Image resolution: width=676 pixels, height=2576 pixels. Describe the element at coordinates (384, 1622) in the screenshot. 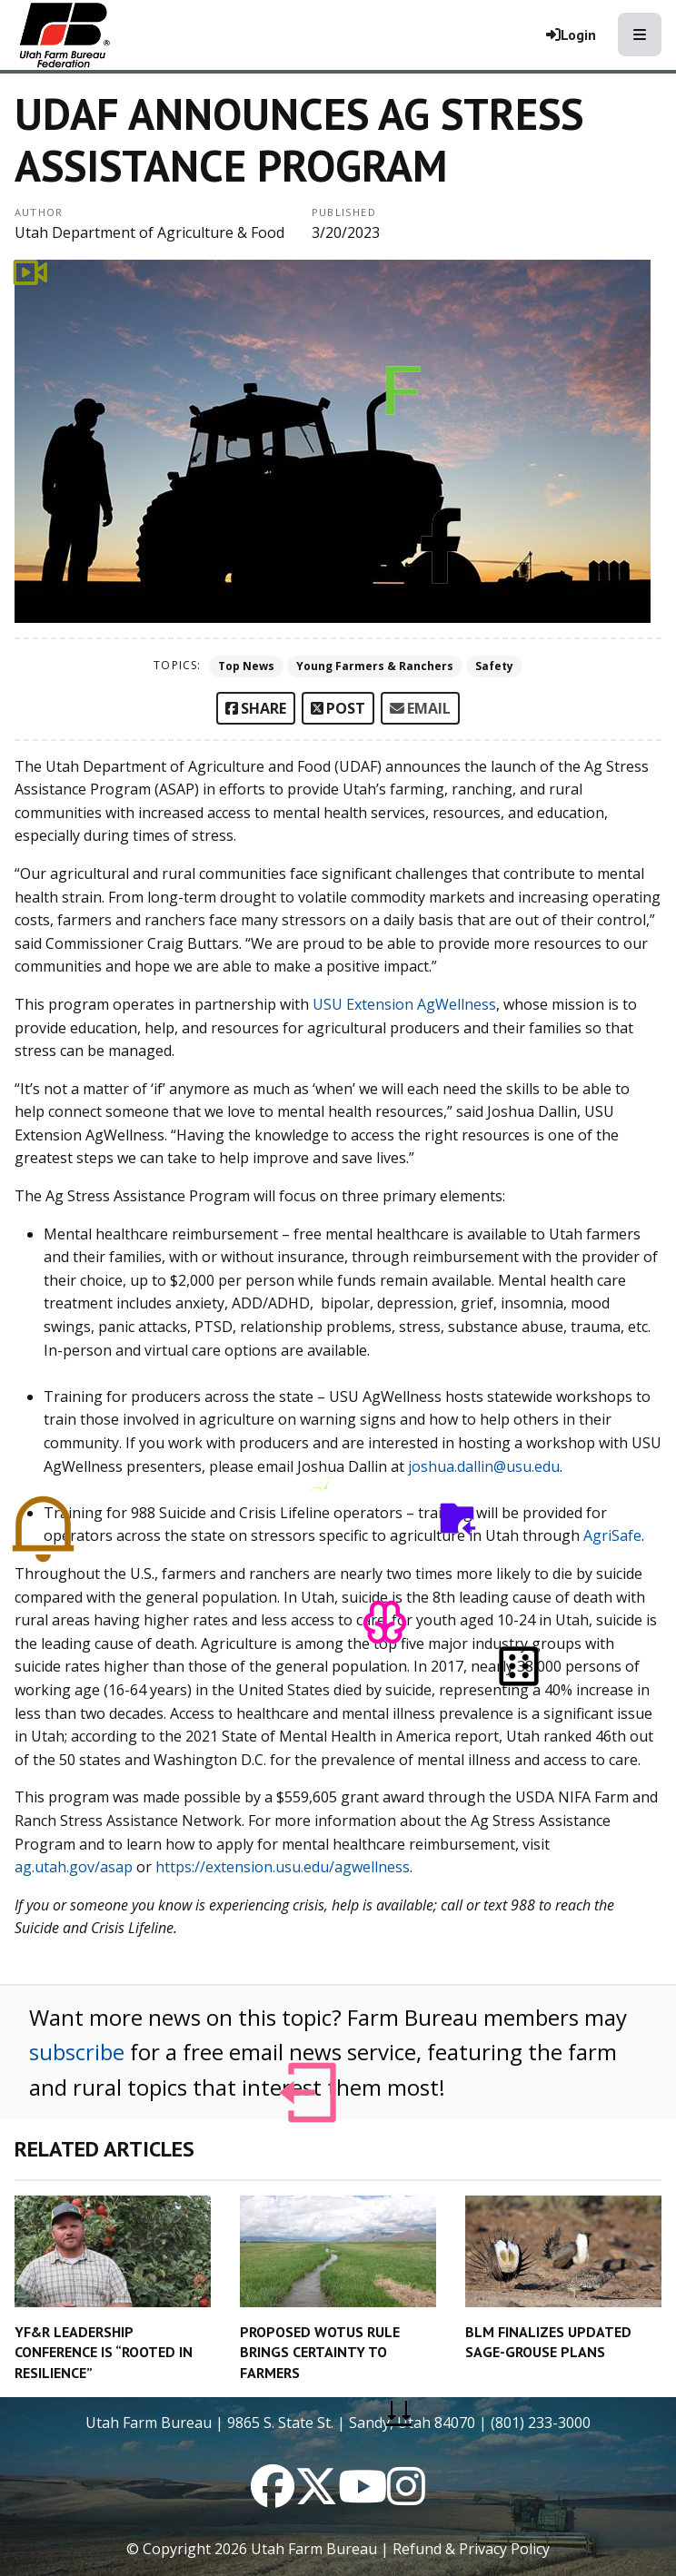

I see `access cognitive or AI-powered features` at that location.